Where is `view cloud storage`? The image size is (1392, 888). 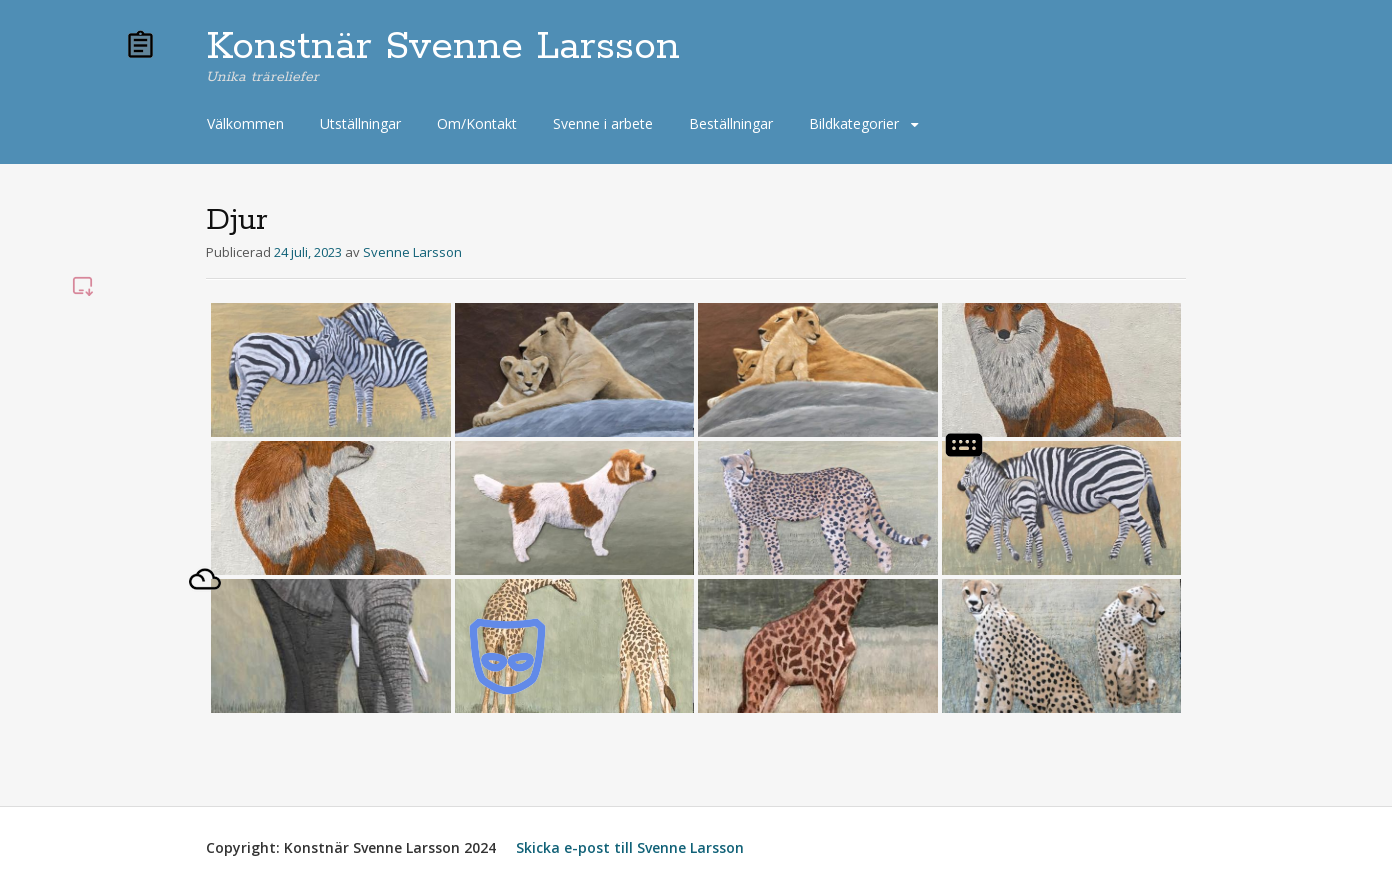
view cloud storage is located at coordinates (205, 579).